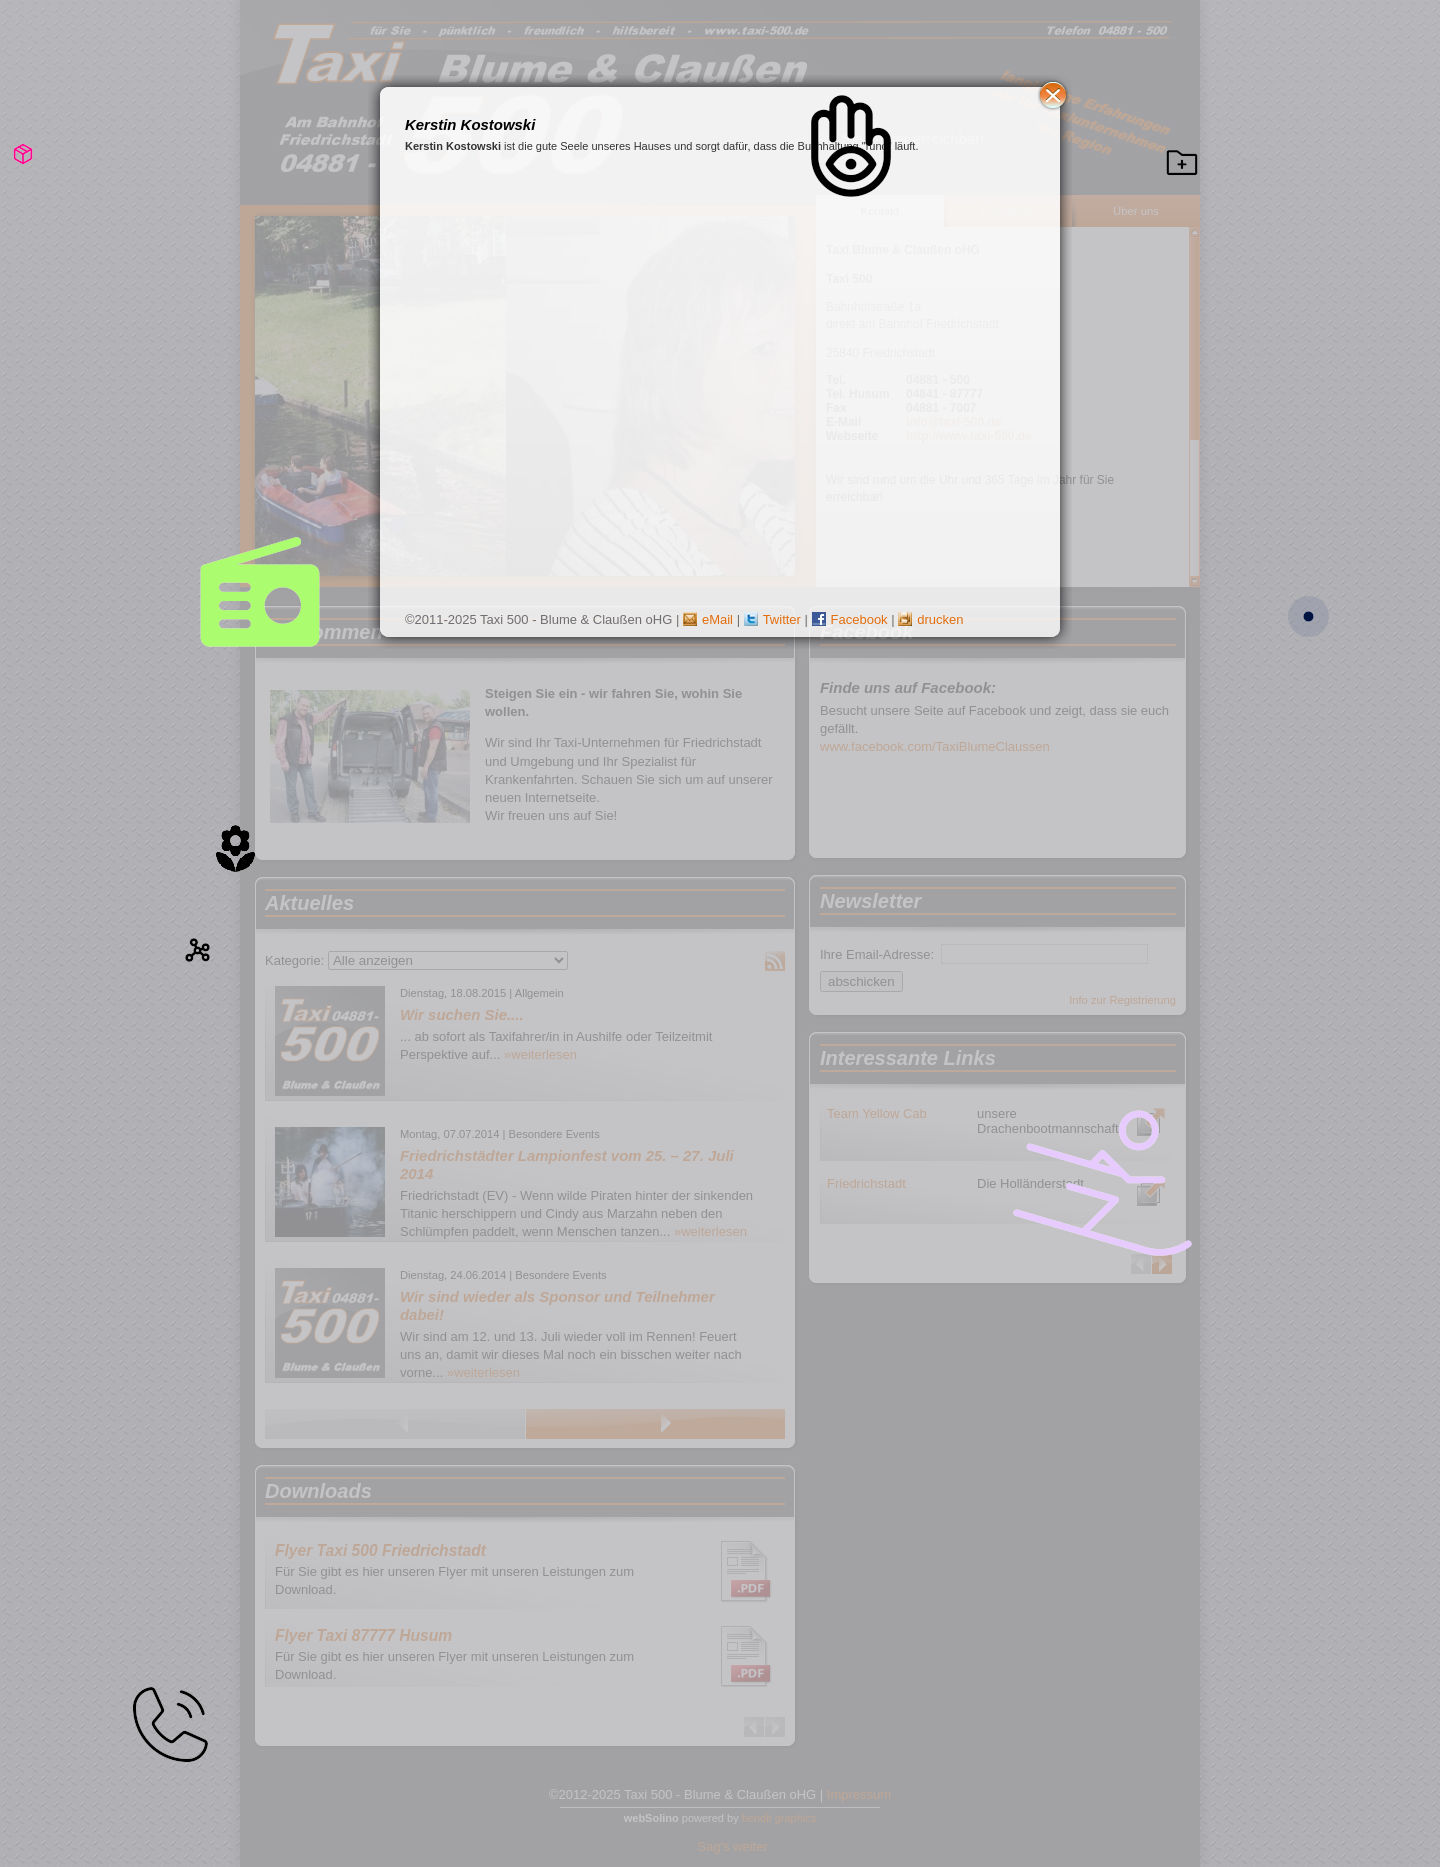 This screenshot has height=1867, width=1440. What do you see at coordinates (23, 154) in the screenshot?
I see `view package or shipment details` at bounding box center [23, 154].